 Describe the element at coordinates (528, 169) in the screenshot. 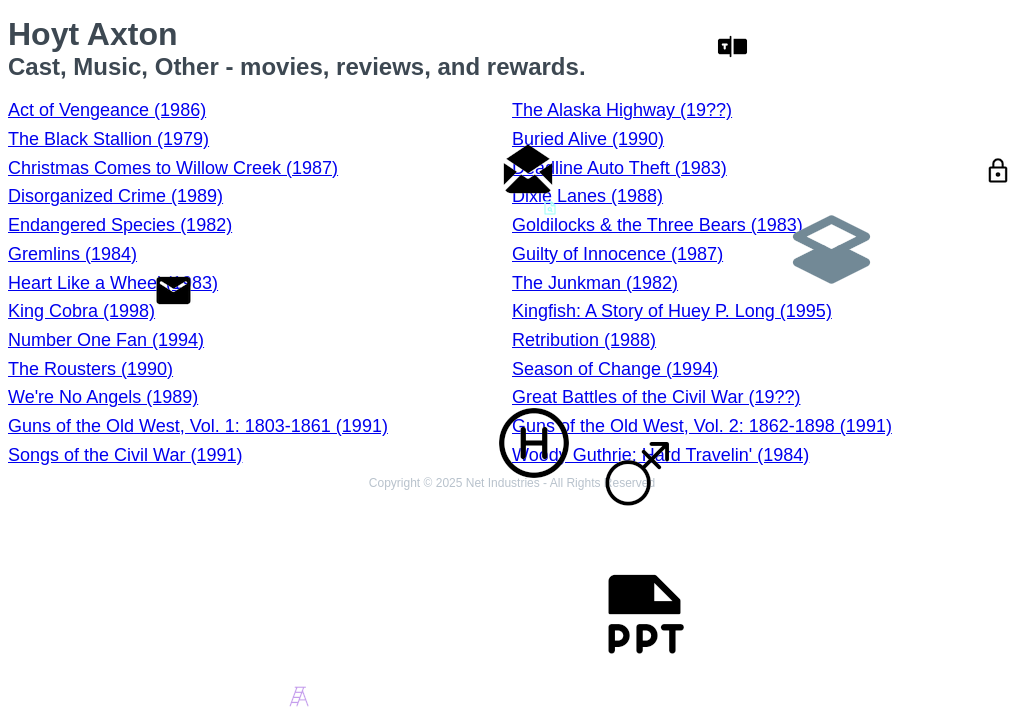

I see `an opened or read email message` at that location.